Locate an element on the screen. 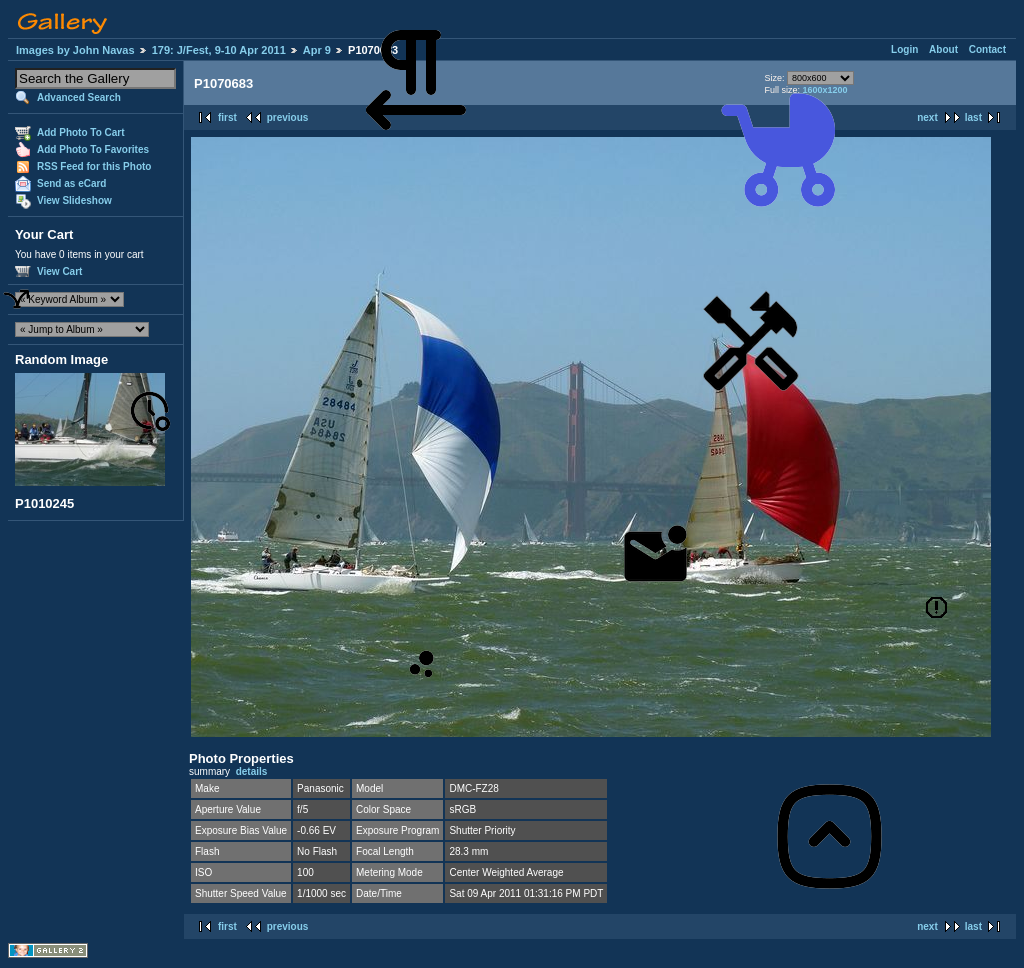  access tools and settings is located at coordinates (751, 343).